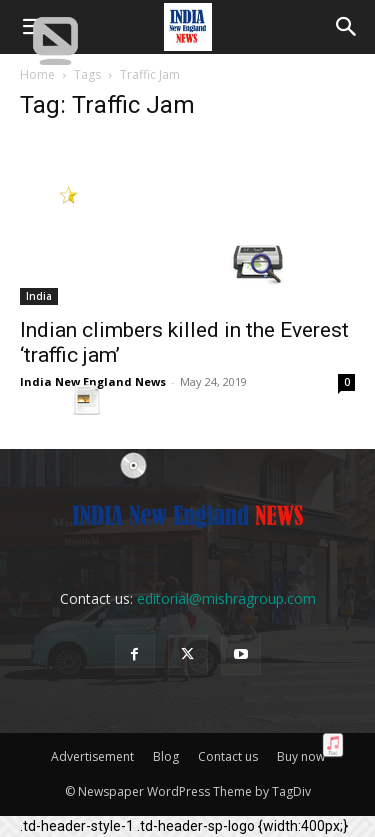  Describe the element at coordinates (333, 745) in the screenshot. I see `a flac audio file` at that location.